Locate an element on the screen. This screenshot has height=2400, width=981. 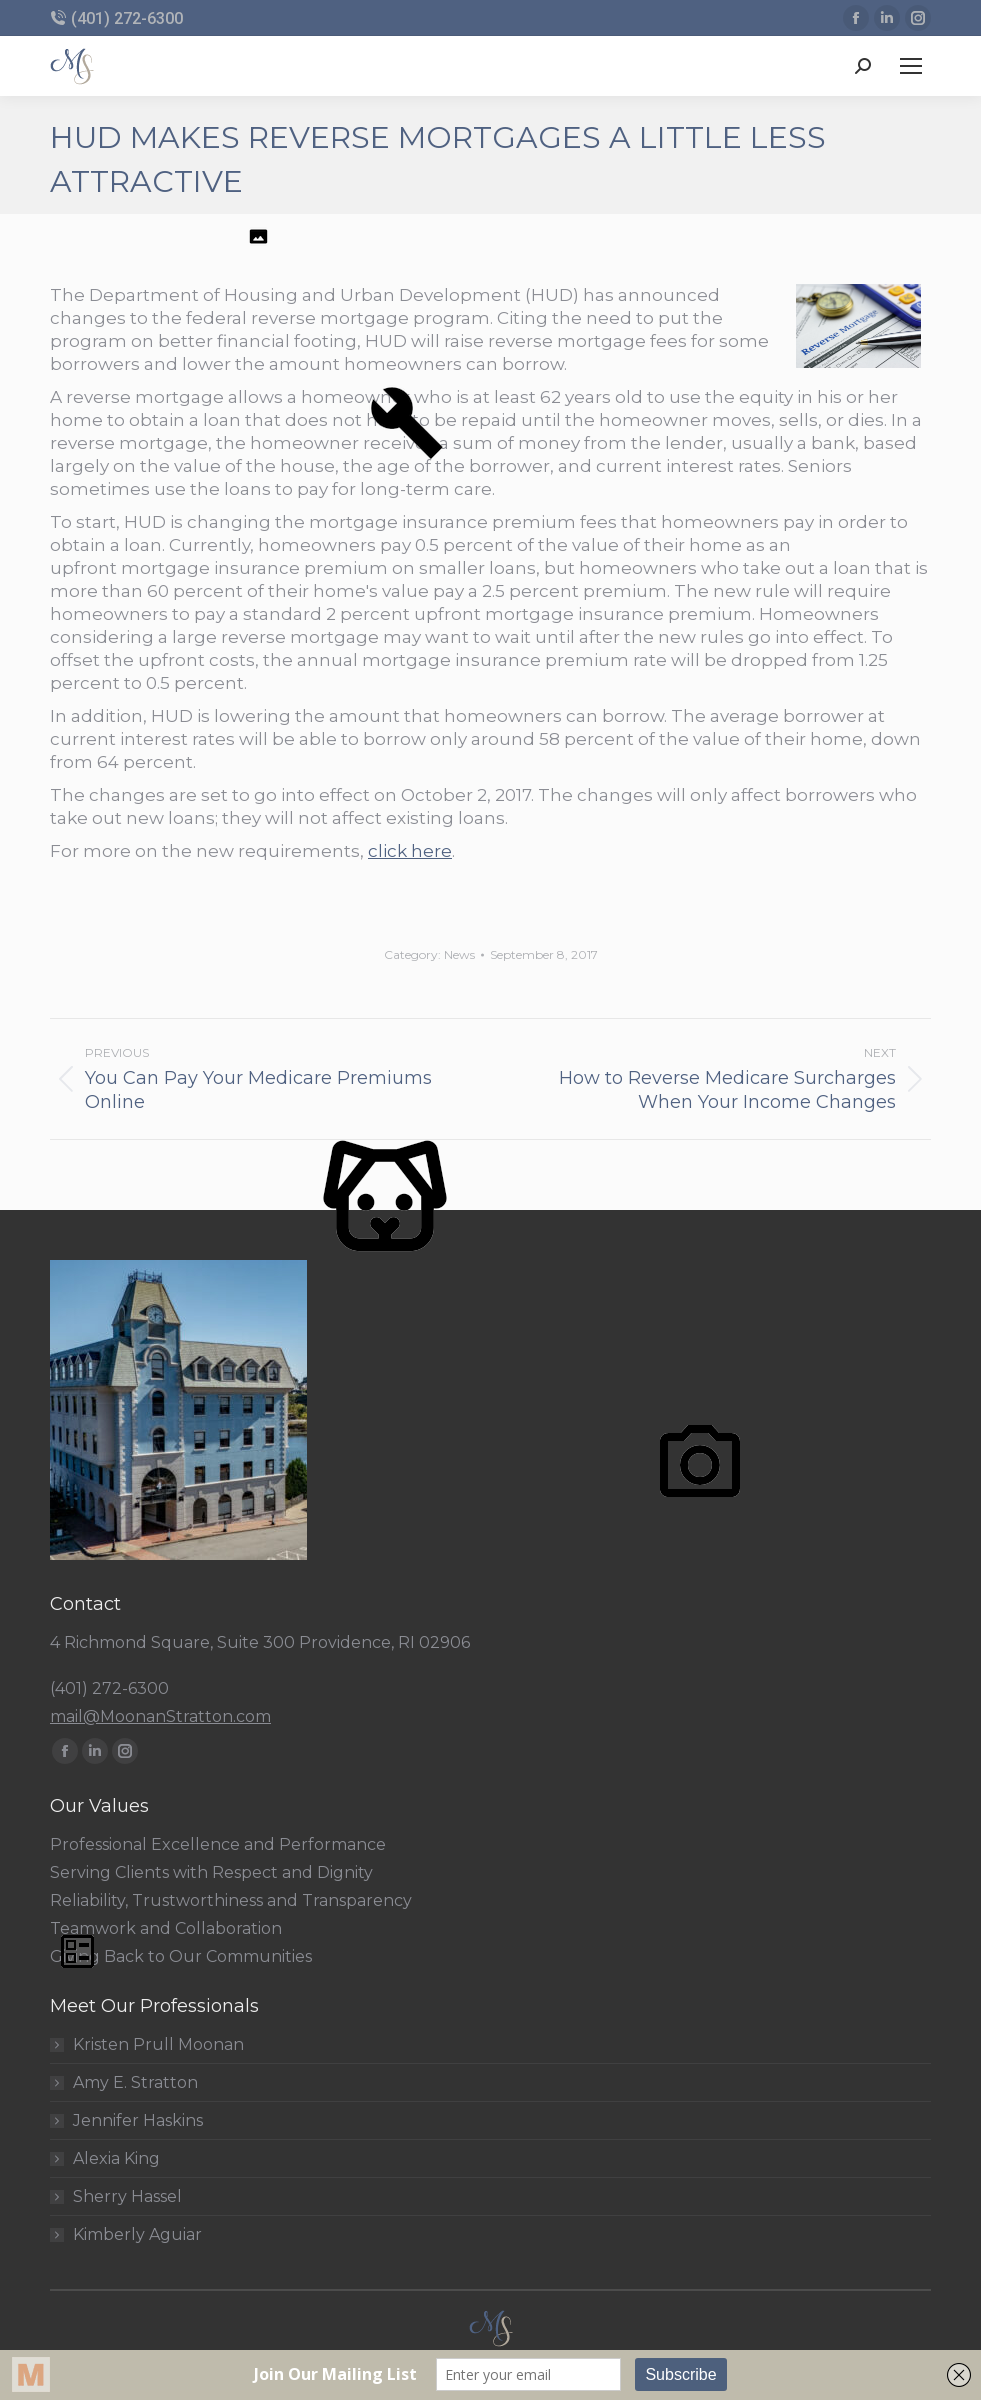
take a photo is located at coordinates (700, 1465).